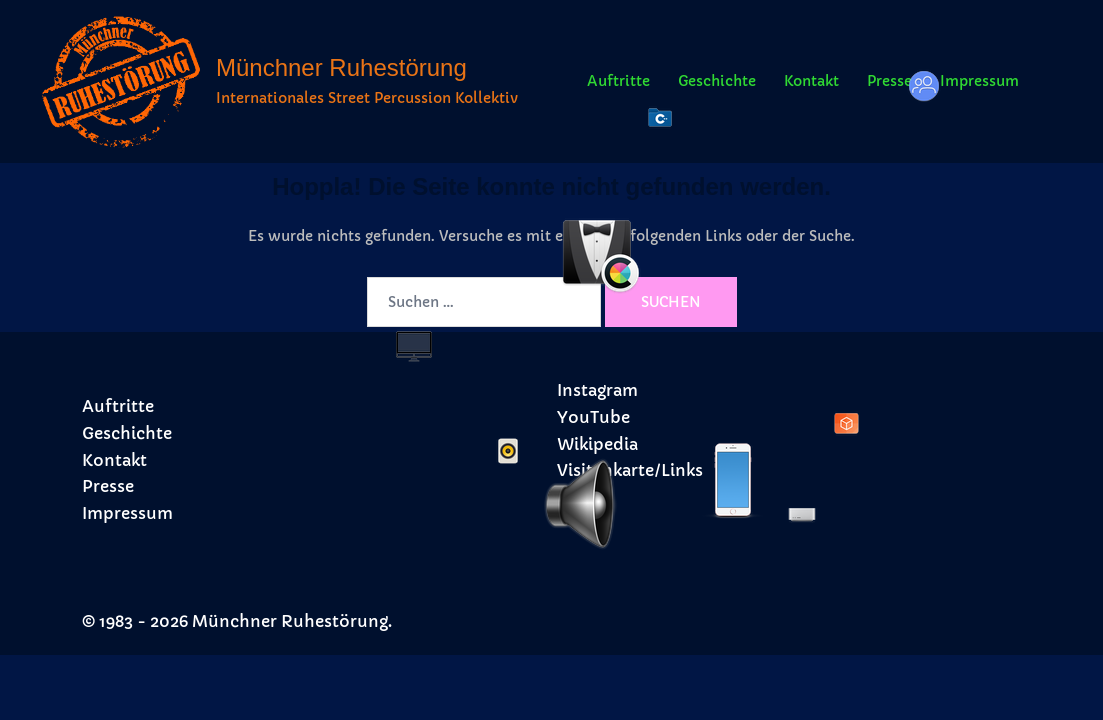  What do you see at coordinates (924, 86) in the screenshot?
I see `access user accounts and settings` at bounding box center [924, 86].